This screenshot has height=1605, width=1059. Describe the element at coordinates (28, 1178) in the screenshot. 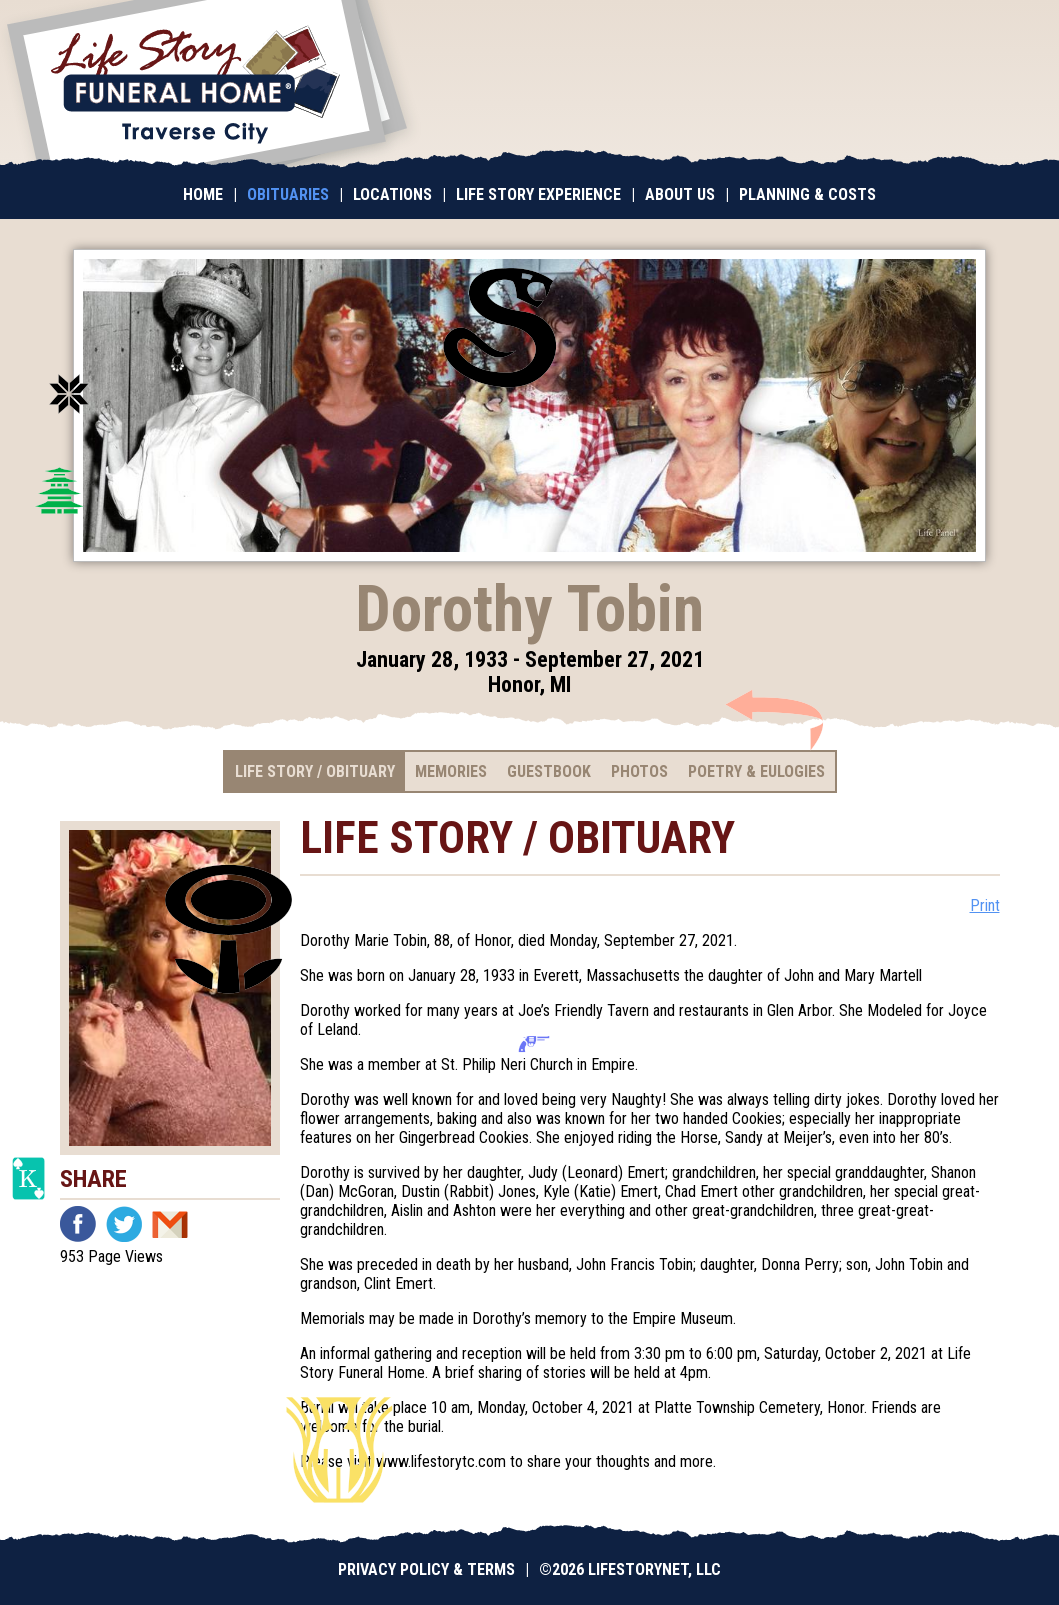

I see `king of spades playing card` at that location.